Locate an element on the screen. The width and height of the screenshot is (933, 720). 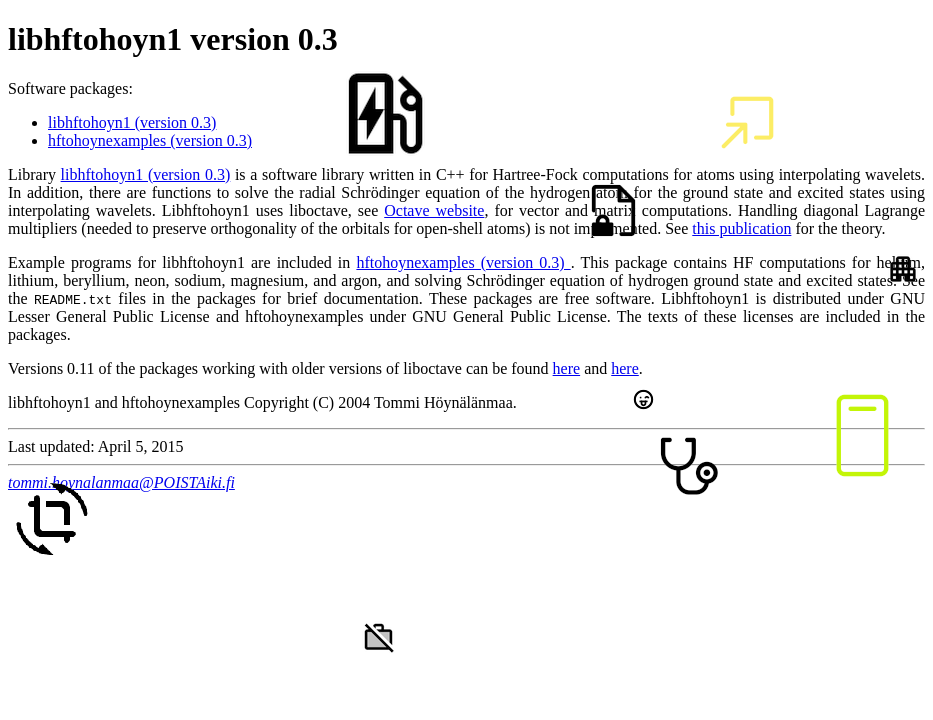
find nearby electric vehicle charging stations is located at coordinates (384, 113).